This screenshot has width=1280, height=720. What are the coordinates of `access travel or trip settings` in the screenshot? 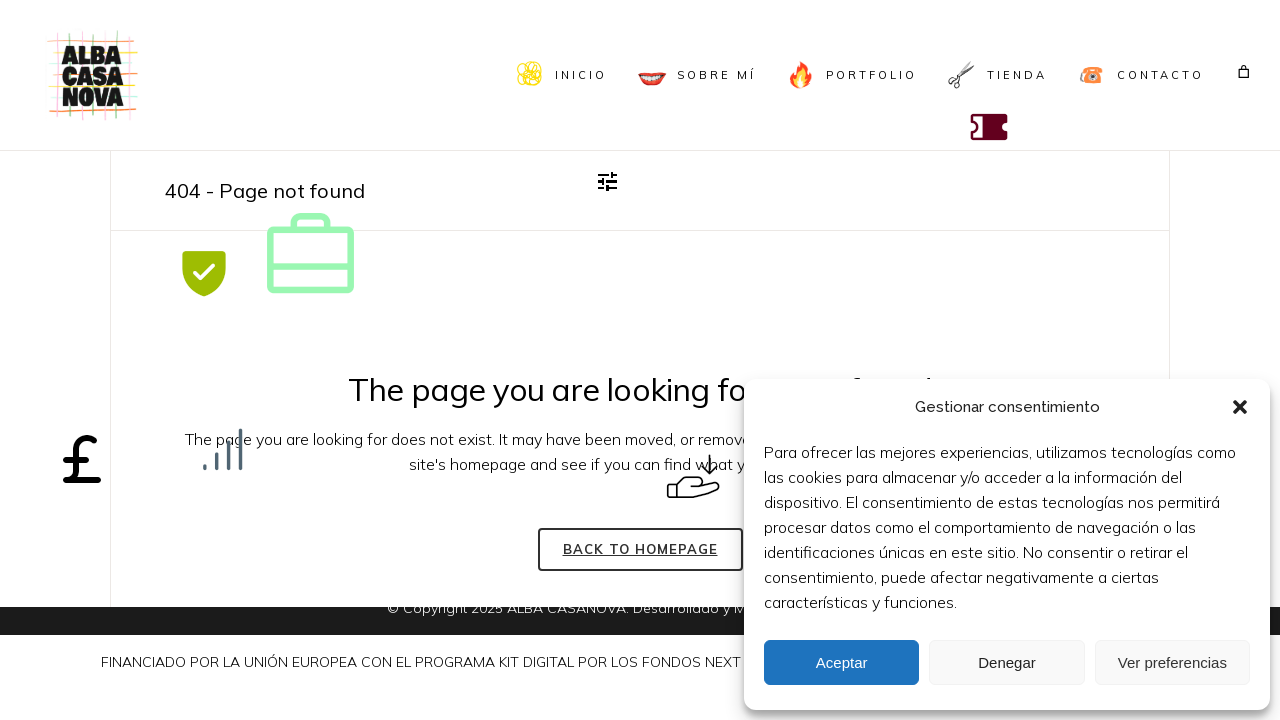 It's located at (310, 256).